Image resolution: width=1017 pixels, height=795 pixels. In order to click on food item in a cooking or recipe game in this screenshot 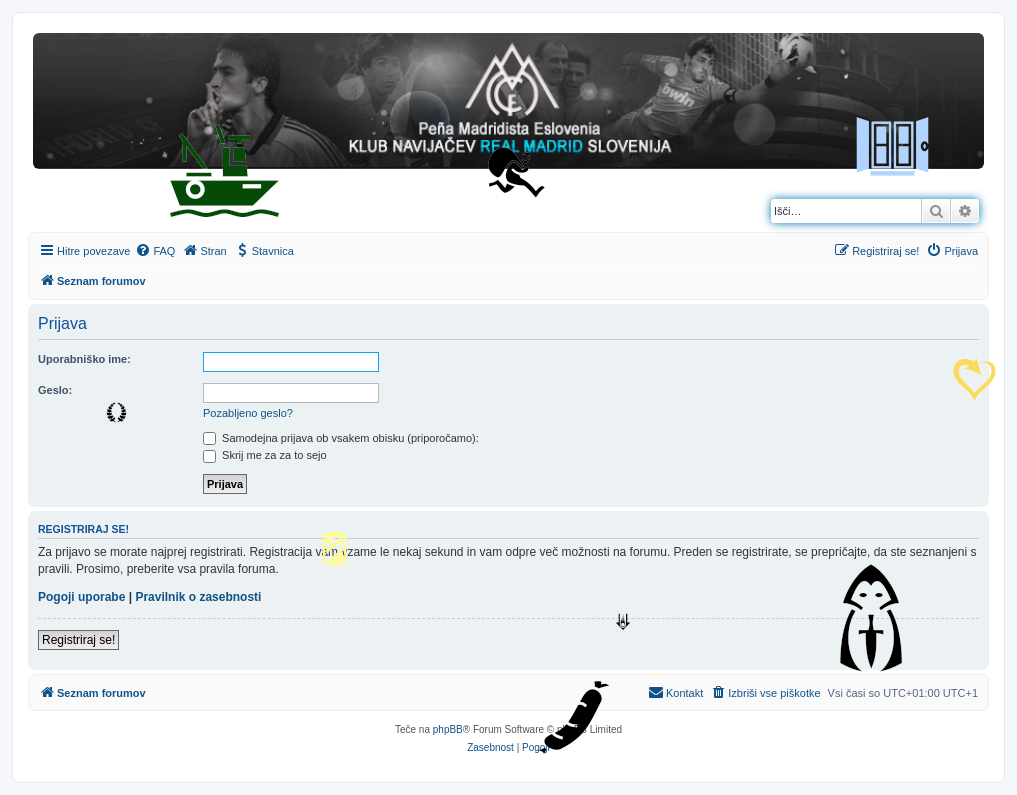, I will do `click(573, 717)`.